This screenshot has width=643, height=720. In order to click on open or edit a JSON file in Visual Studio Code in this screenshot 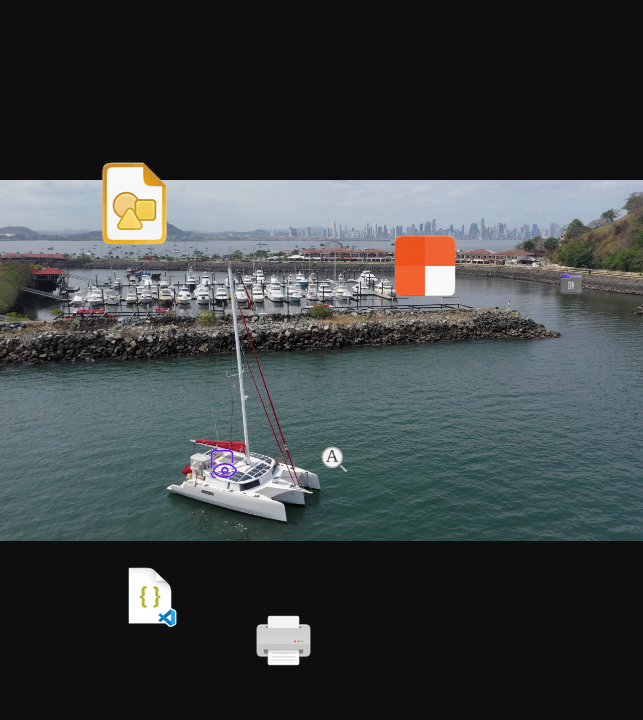, I will do `click(150, 597)`.